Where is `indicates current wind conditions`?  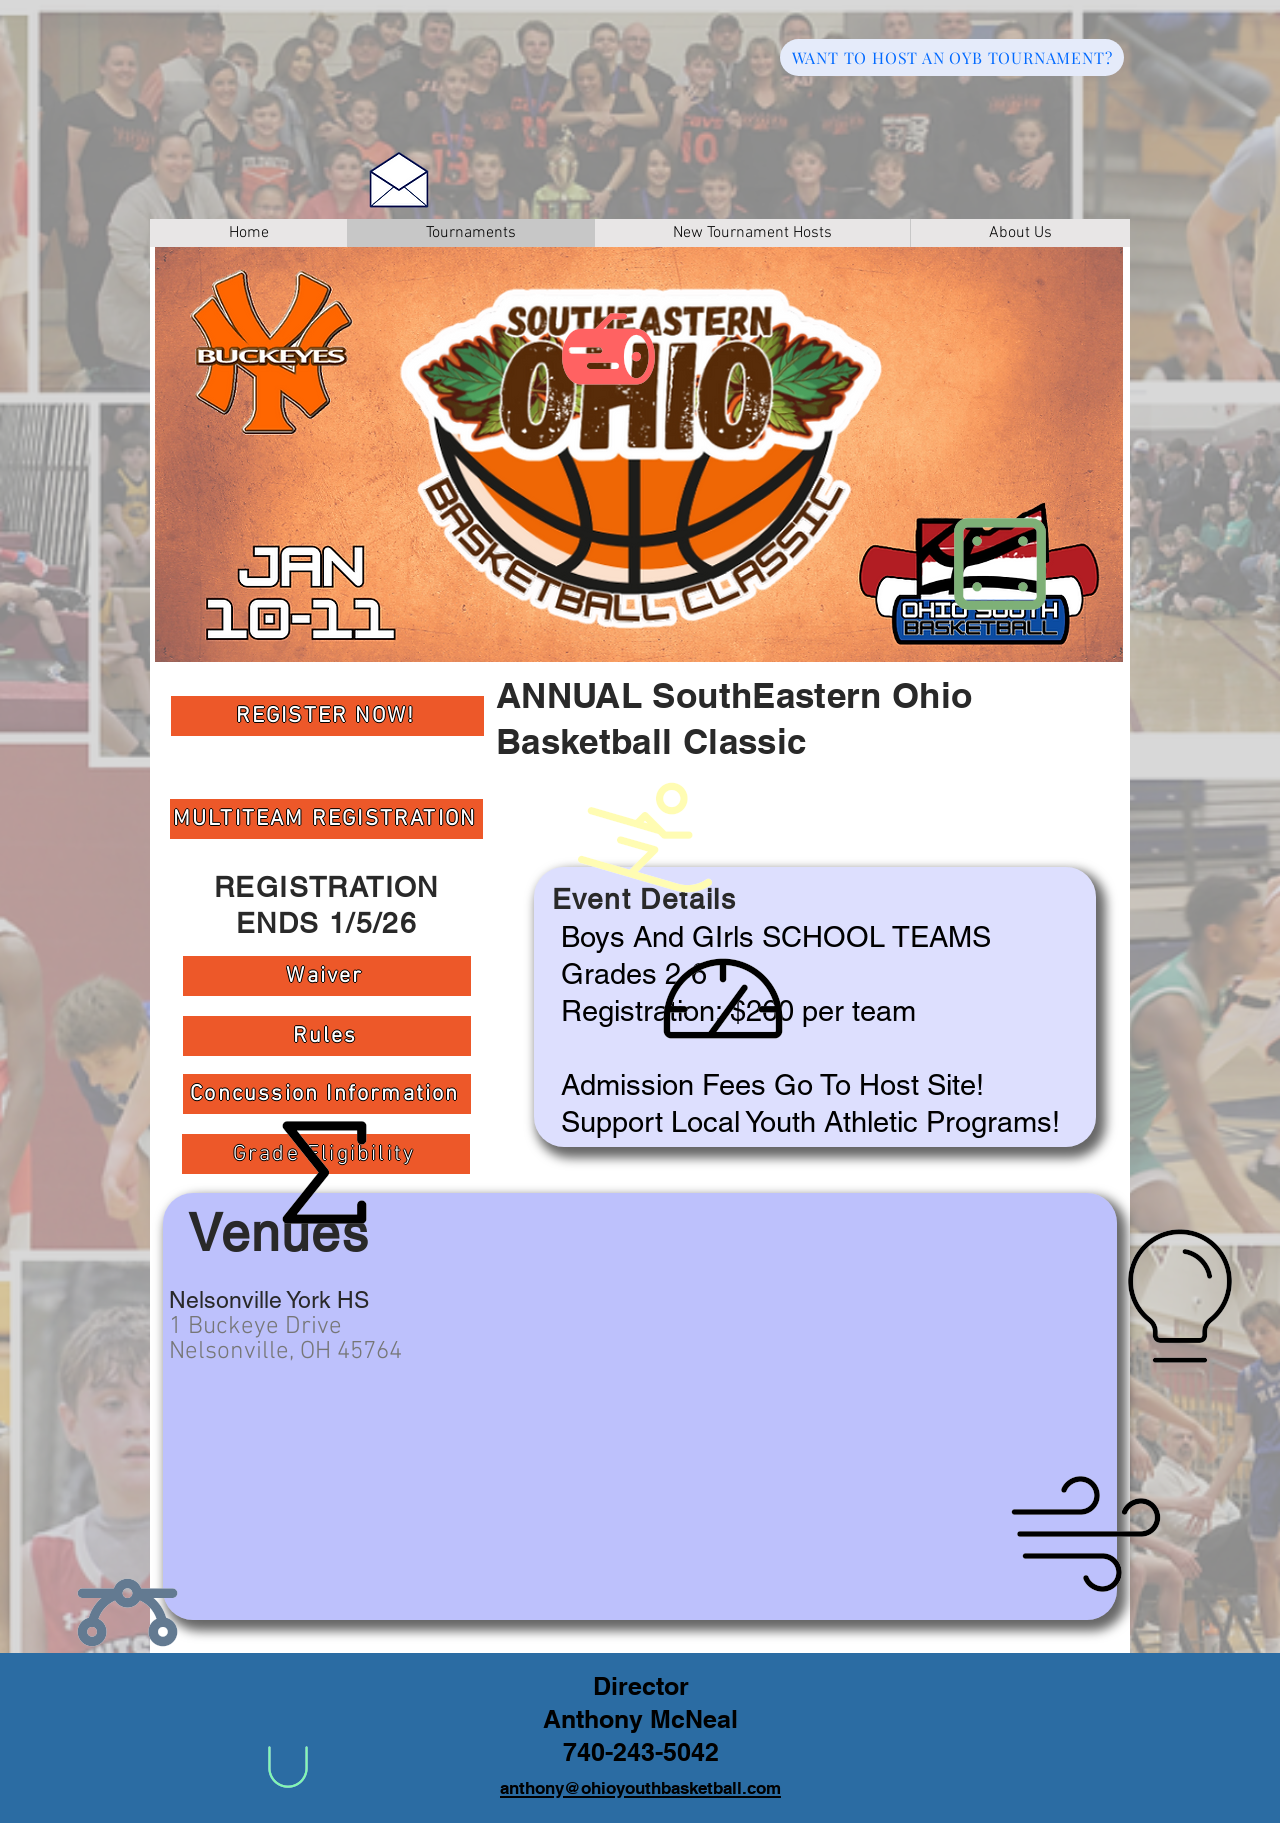 indicates current wind conditions is located at coordinates (1086, 1534).